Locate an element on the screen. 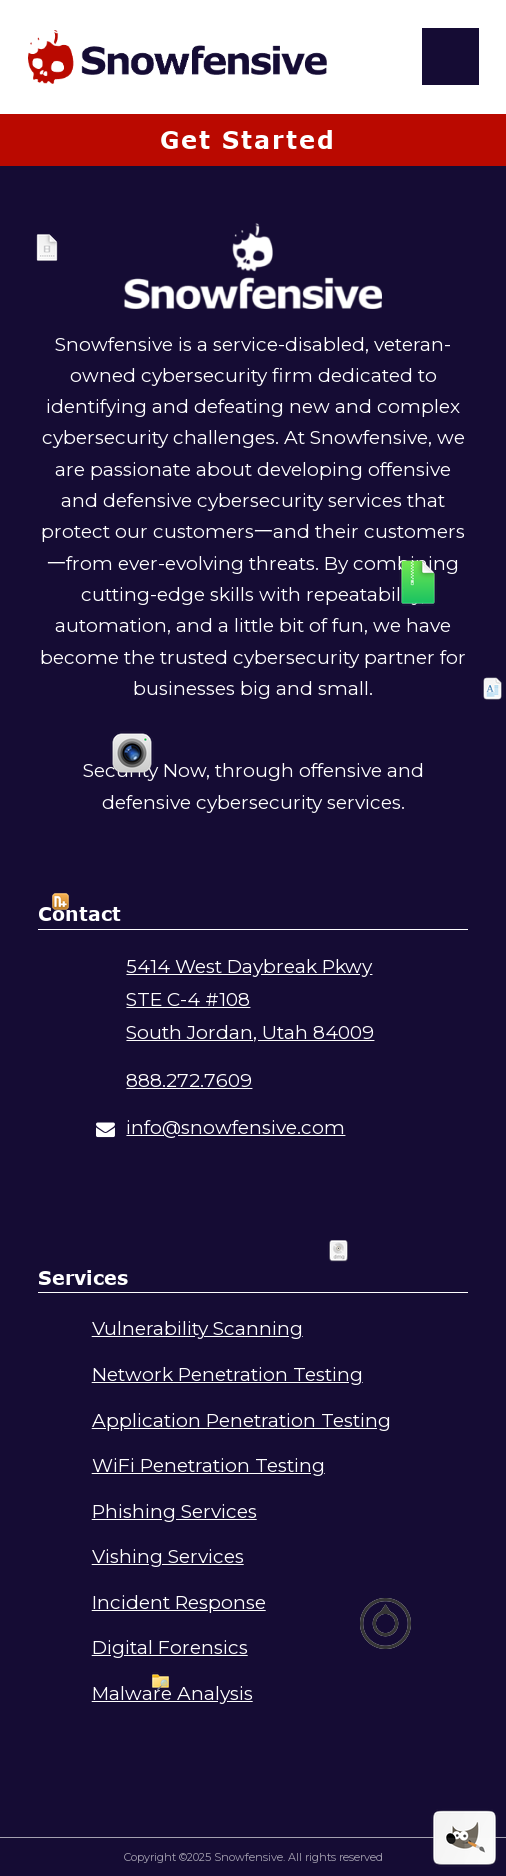 This screenshot has width=506, height=1876. apple disk image file (.dmg) is located at coordinates (338, 1250).